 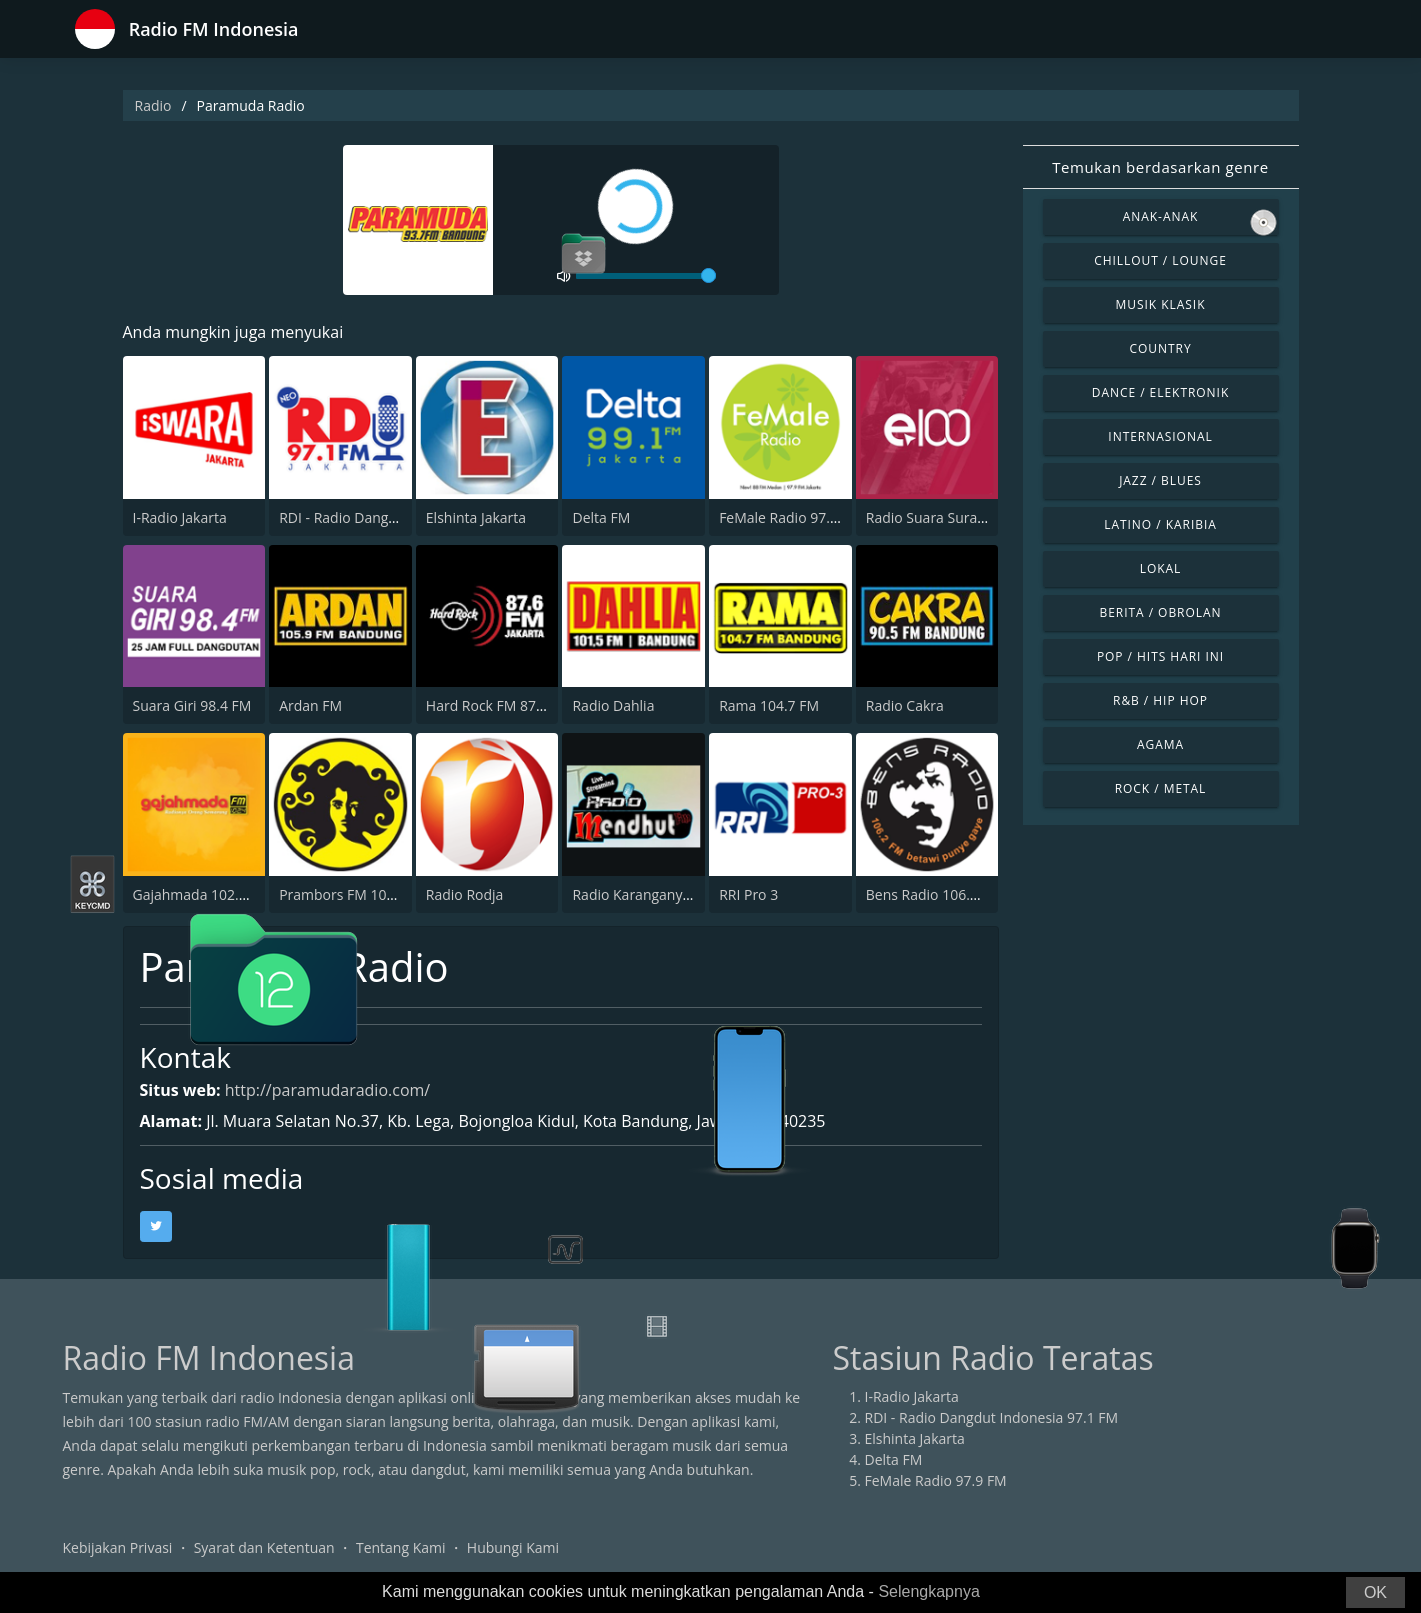 I want to click on open adobe xd application, so click(x=526, y=1367).